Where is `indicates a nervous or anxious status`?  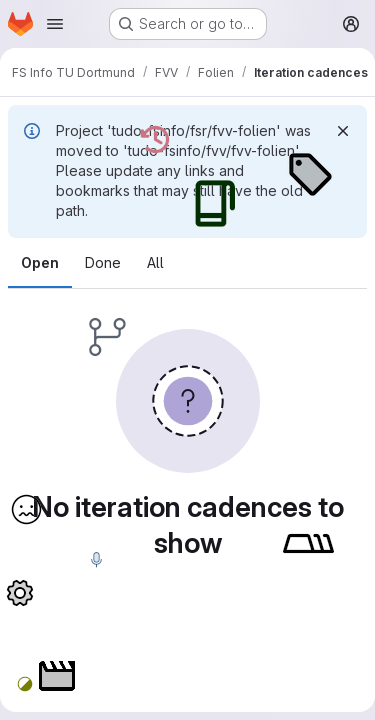
indicates a nervous or anxious status is located at coordinates (26, 509).